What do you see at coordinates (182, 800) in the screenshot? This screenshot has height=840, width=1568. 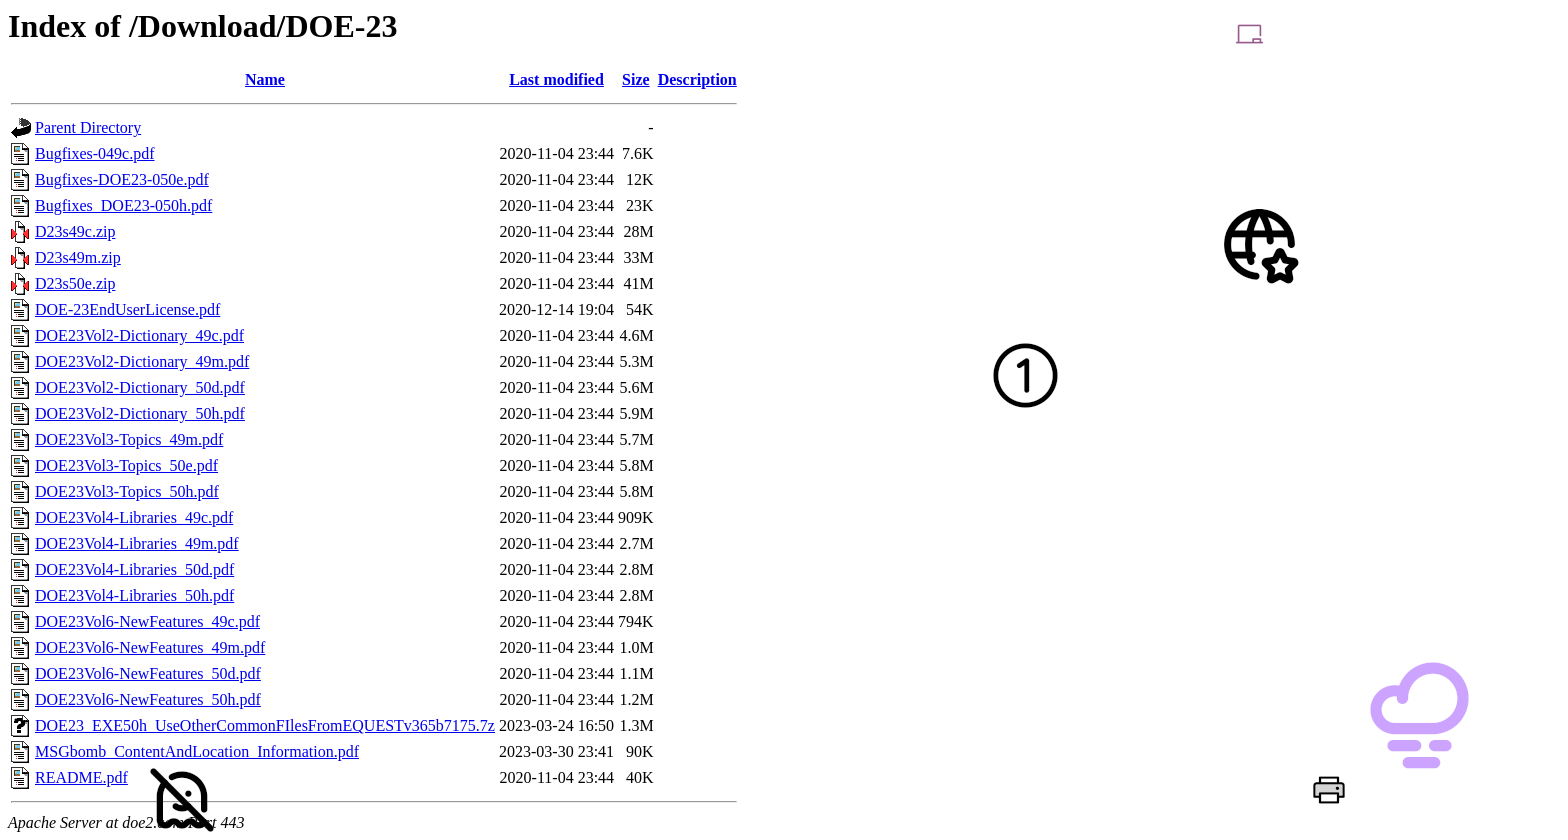 I see `disable ghost mode or incognito browsing` at bounding box center [182, 800].